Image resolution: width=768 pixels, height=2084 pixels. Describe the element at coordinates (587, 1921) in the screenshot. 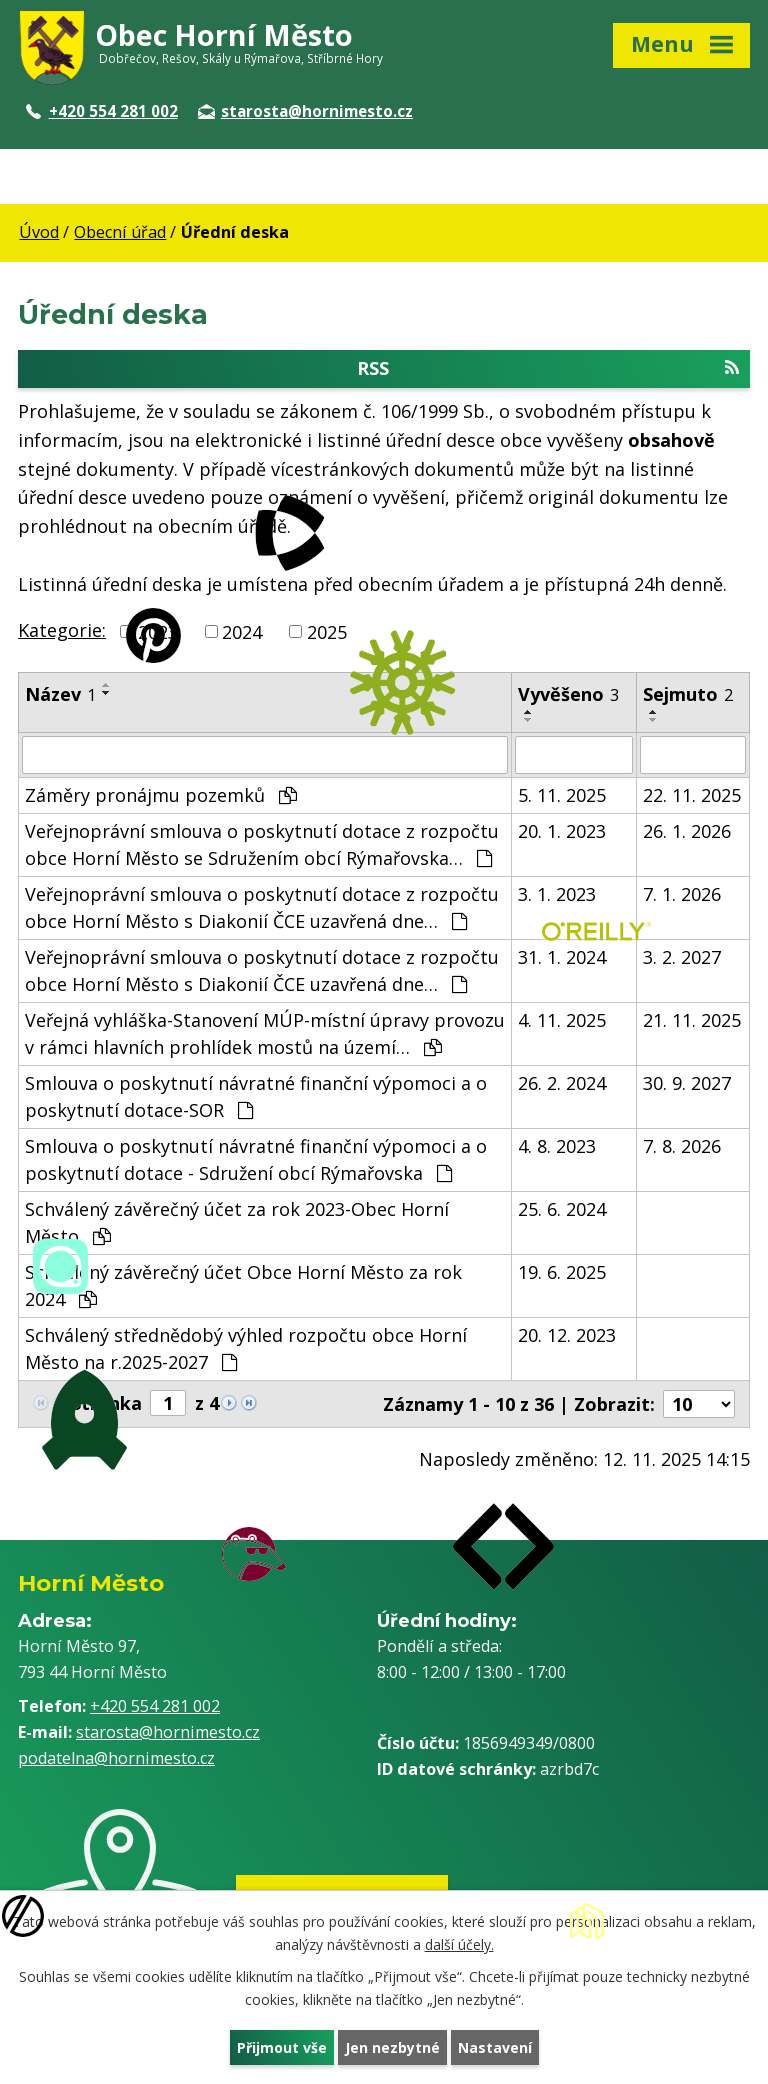

I see `nhost backend-as-a-service platform logo` at that location.